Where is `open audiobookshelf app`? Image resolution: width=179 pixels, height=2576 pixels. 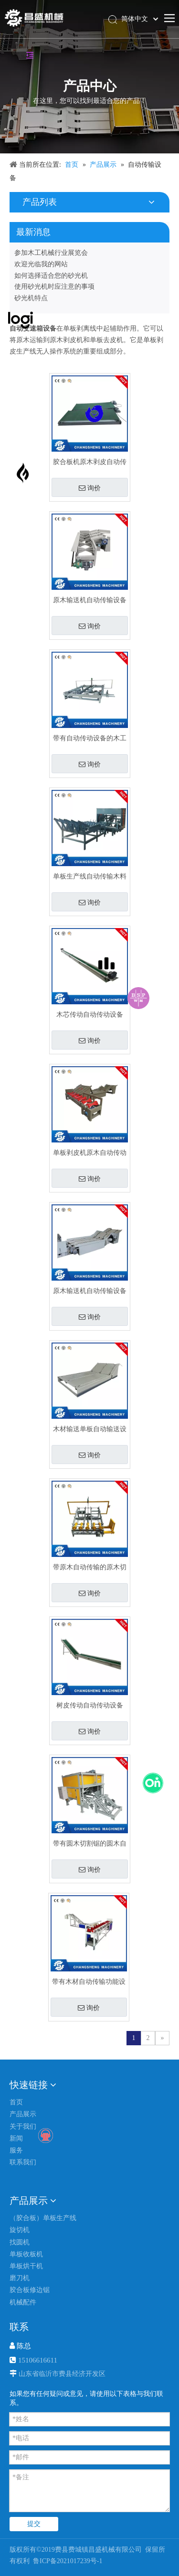
open audiobookshelf app is located at coordinates (45, 2135).